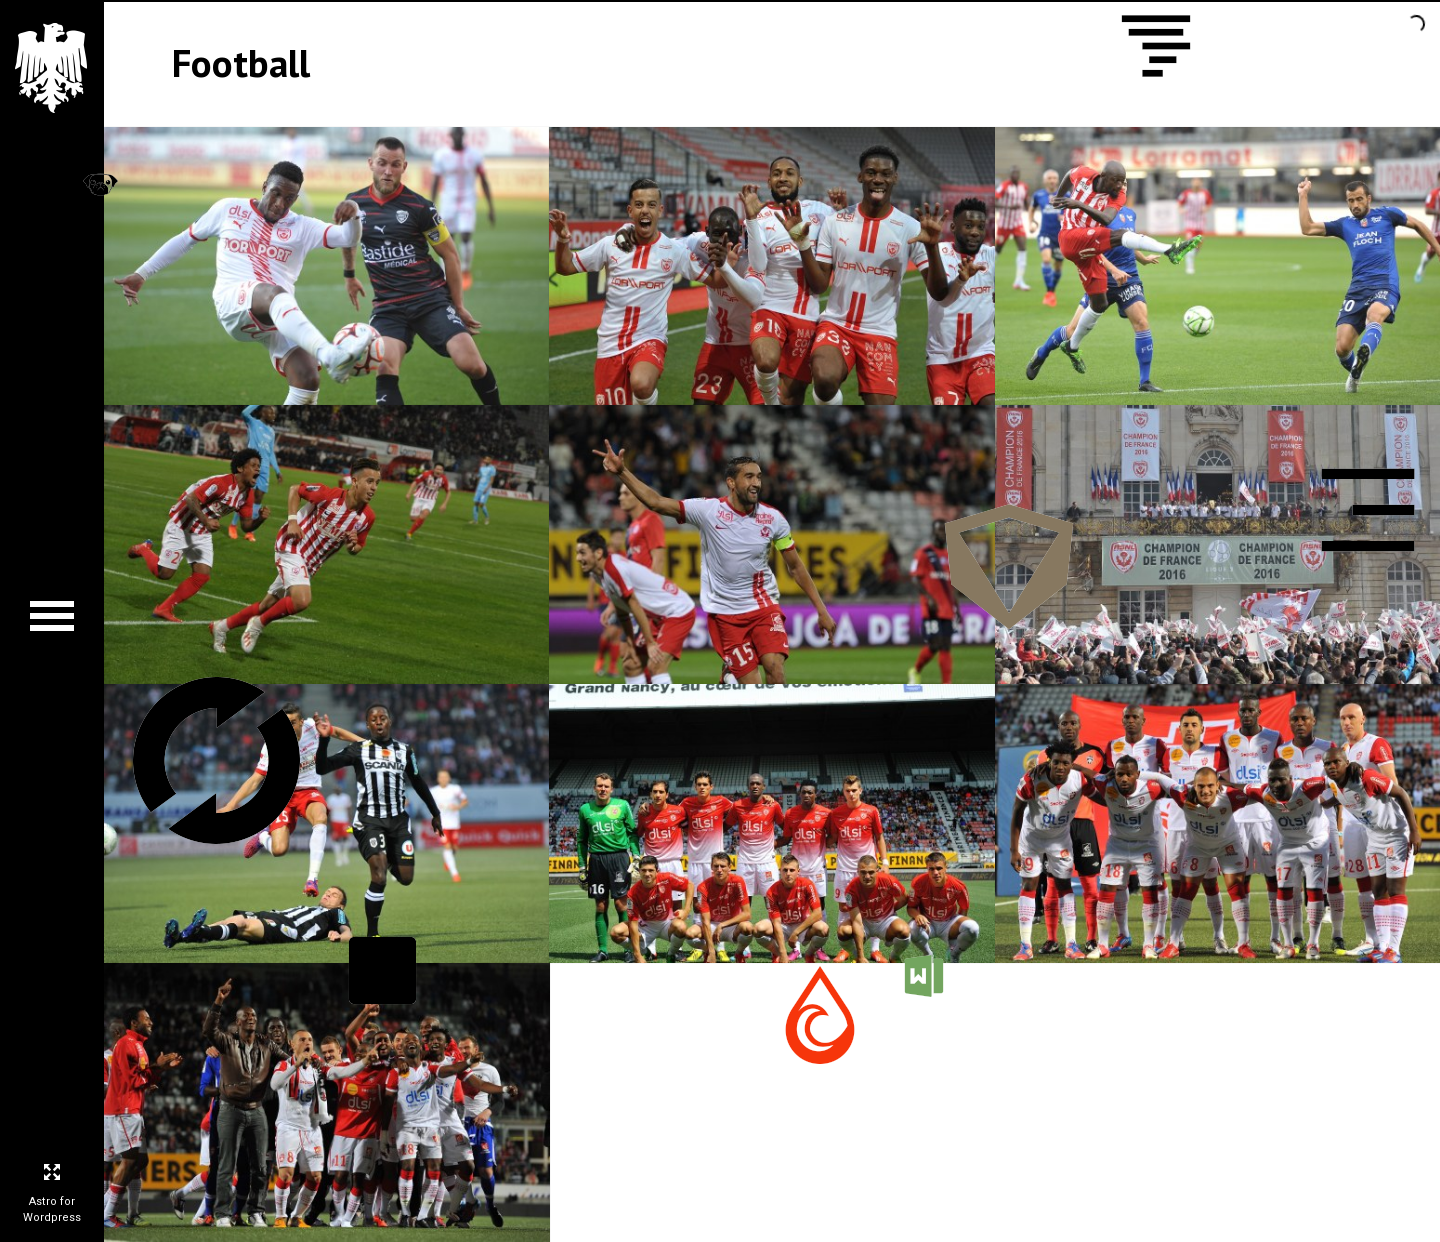 This screenshot has height=1242, width=1440. What do you see at coordinates (1156, 46) in the screenshot?
I see `indicates tornado or severe weather warning` at bounding box center [1156, 46].